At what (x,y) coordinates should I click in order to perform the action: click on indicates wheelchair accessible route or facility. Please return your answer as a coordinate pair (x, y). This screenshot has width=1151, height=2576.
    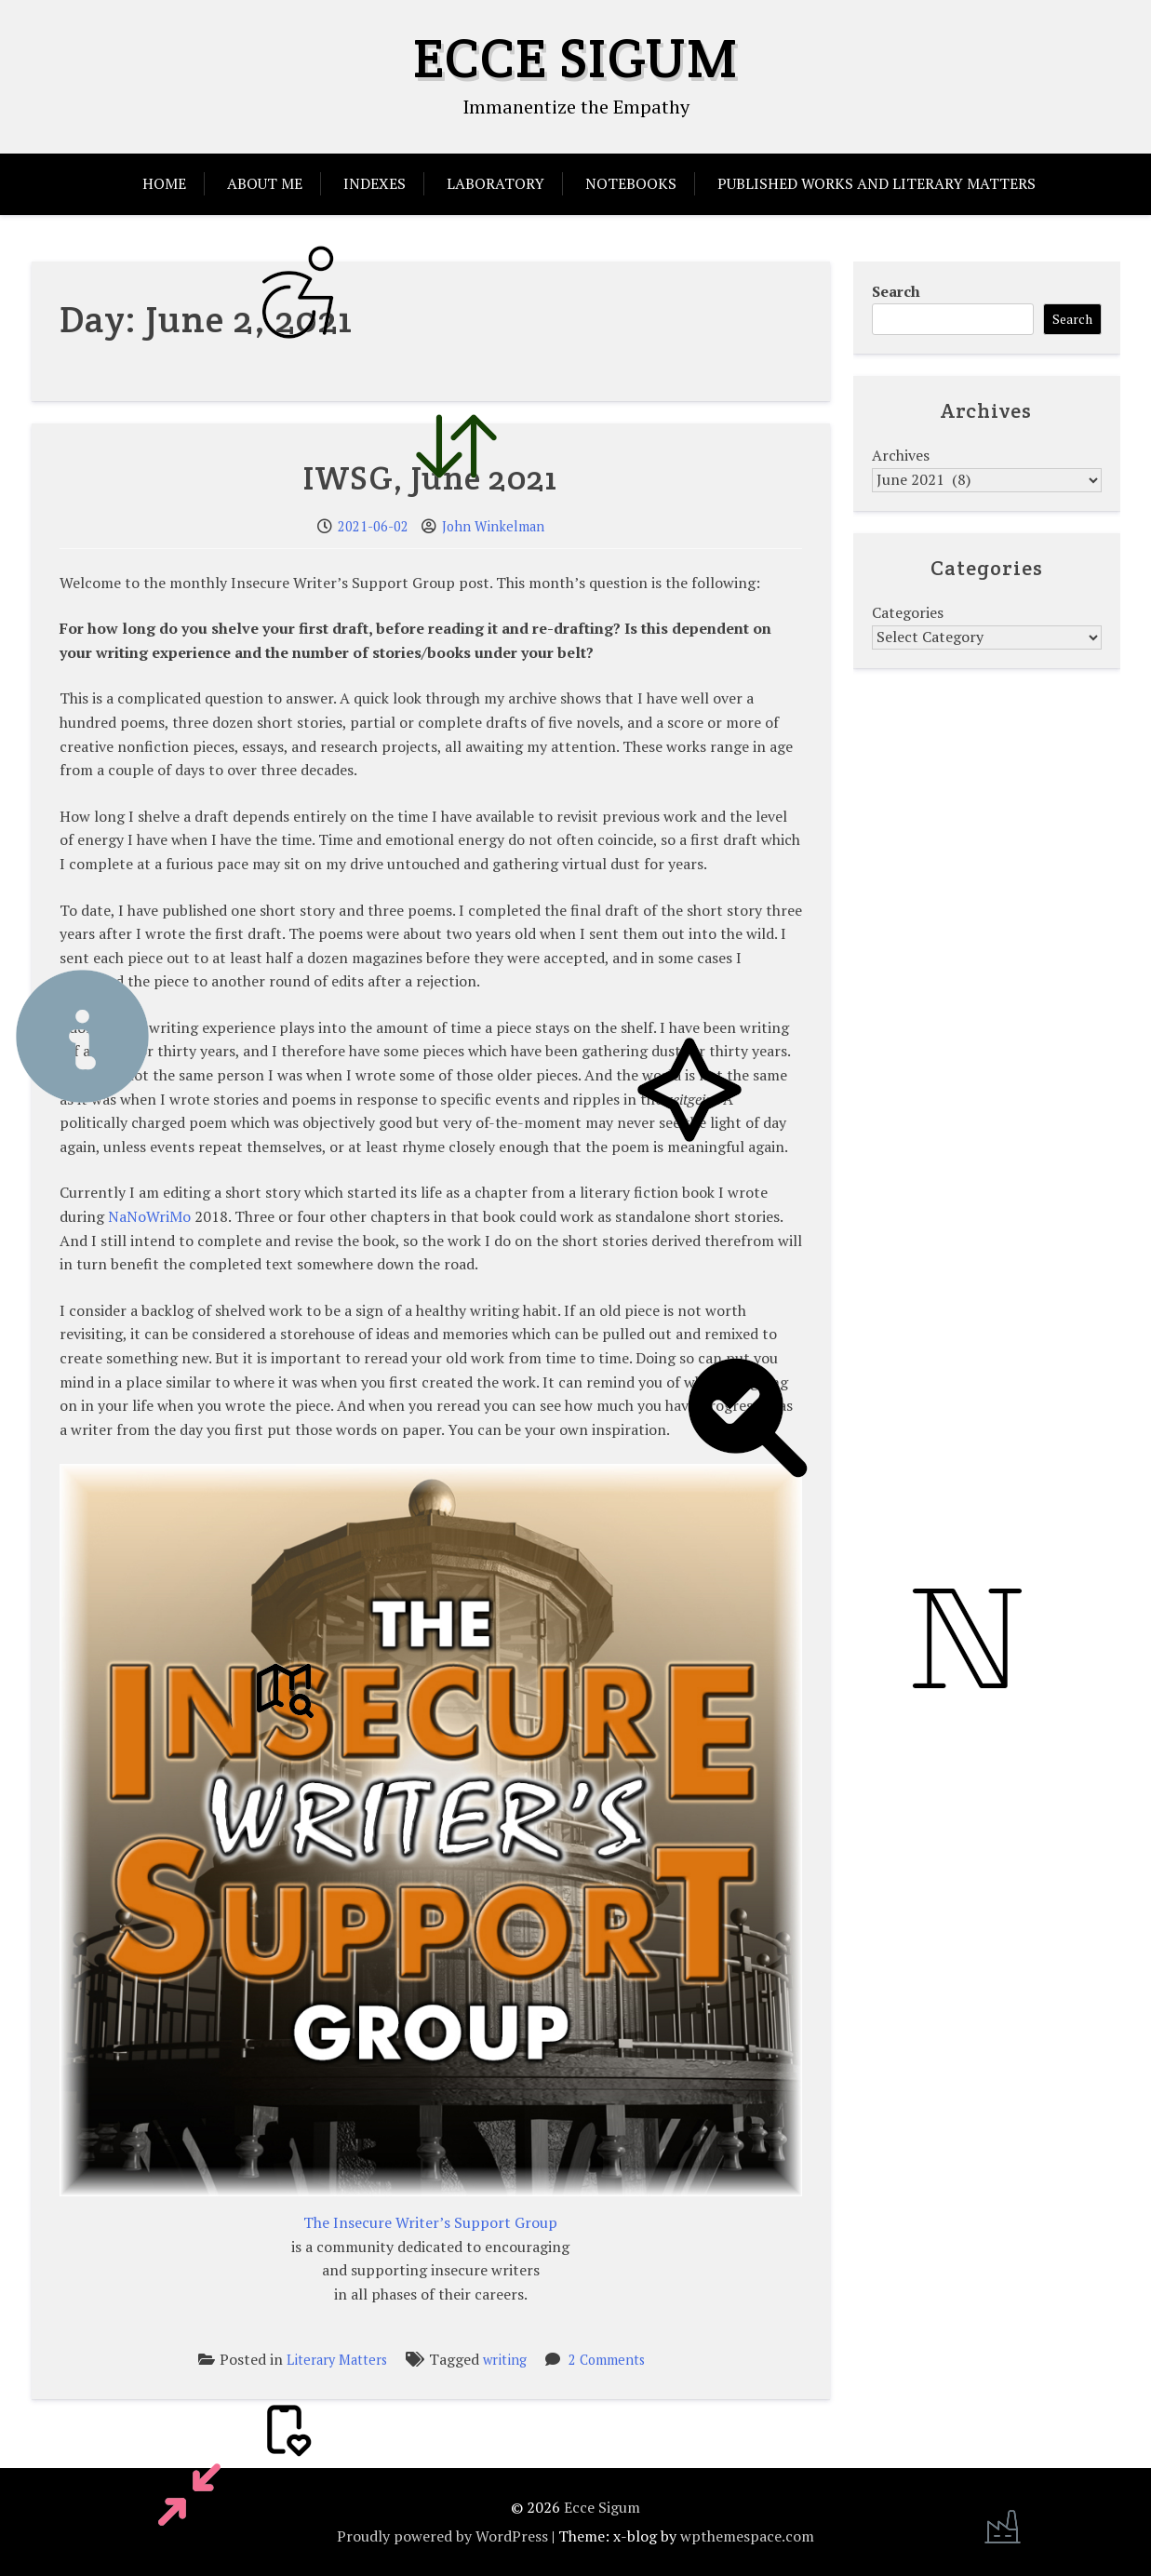
    Looking at the image, I should click on (300, 294).